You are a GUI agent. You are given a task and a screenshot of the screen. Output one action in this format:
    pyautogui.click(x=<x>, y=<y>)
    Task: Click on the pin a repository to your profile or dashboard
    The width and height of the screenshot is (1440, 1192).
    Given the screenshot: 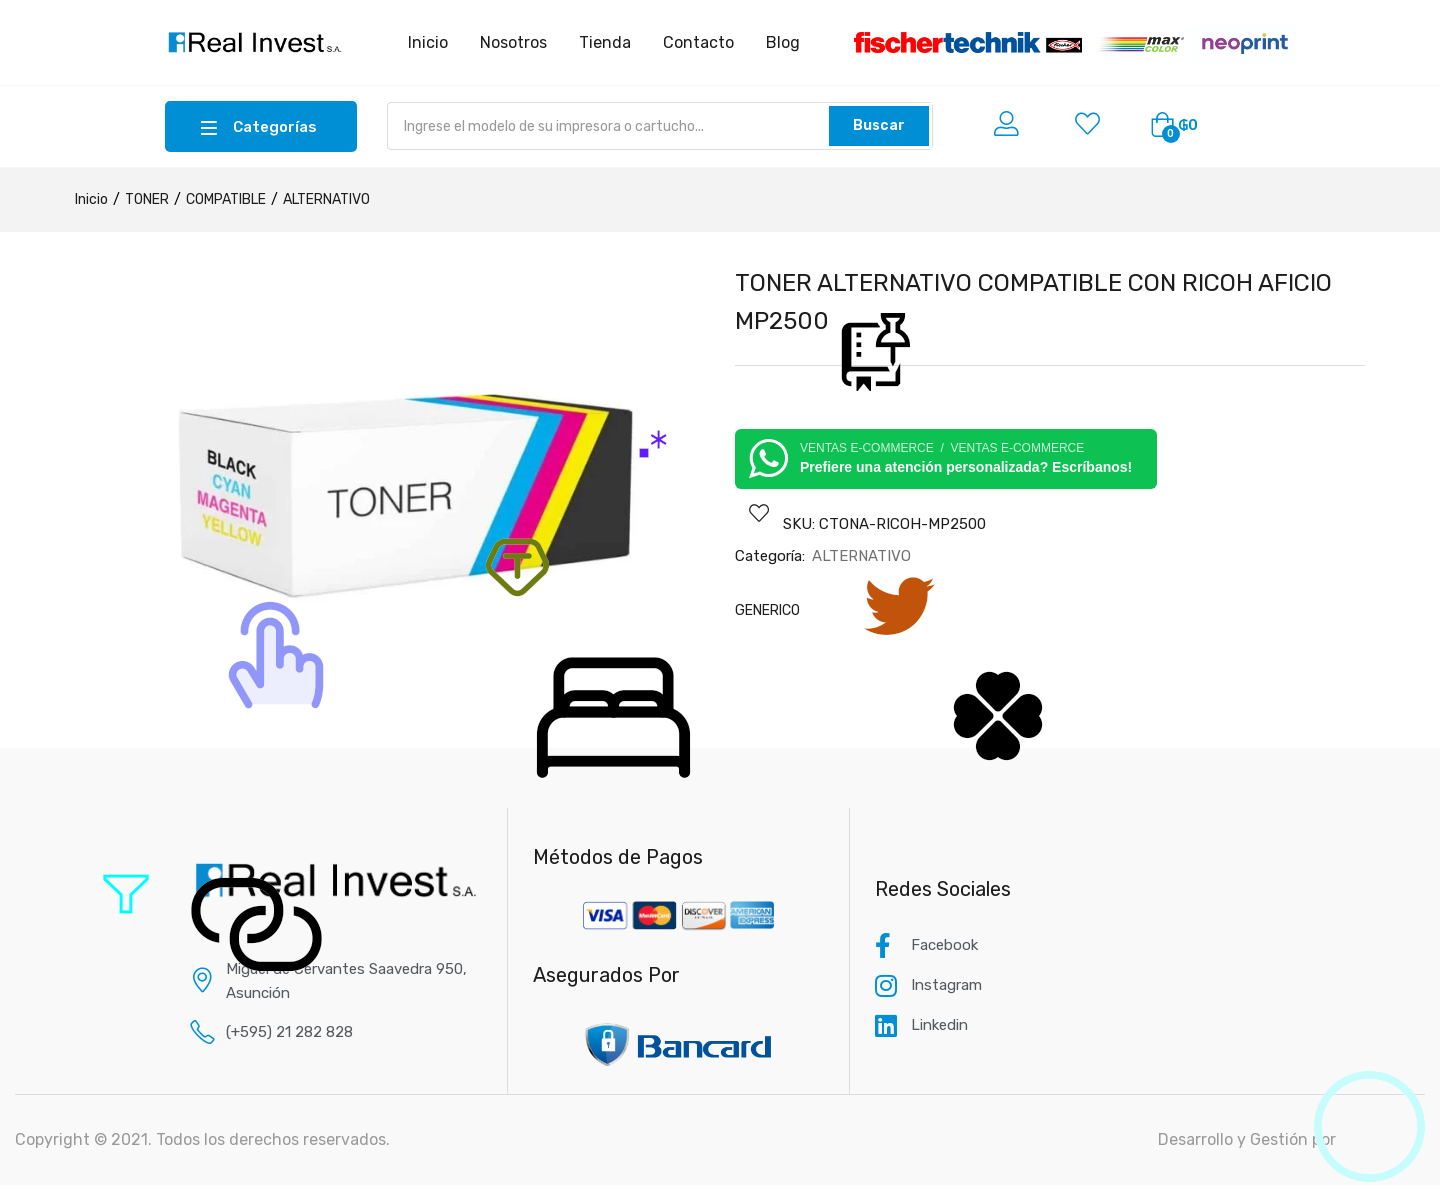 What is the action you would take?
    pyautogui.click(x=871, y=352)
    